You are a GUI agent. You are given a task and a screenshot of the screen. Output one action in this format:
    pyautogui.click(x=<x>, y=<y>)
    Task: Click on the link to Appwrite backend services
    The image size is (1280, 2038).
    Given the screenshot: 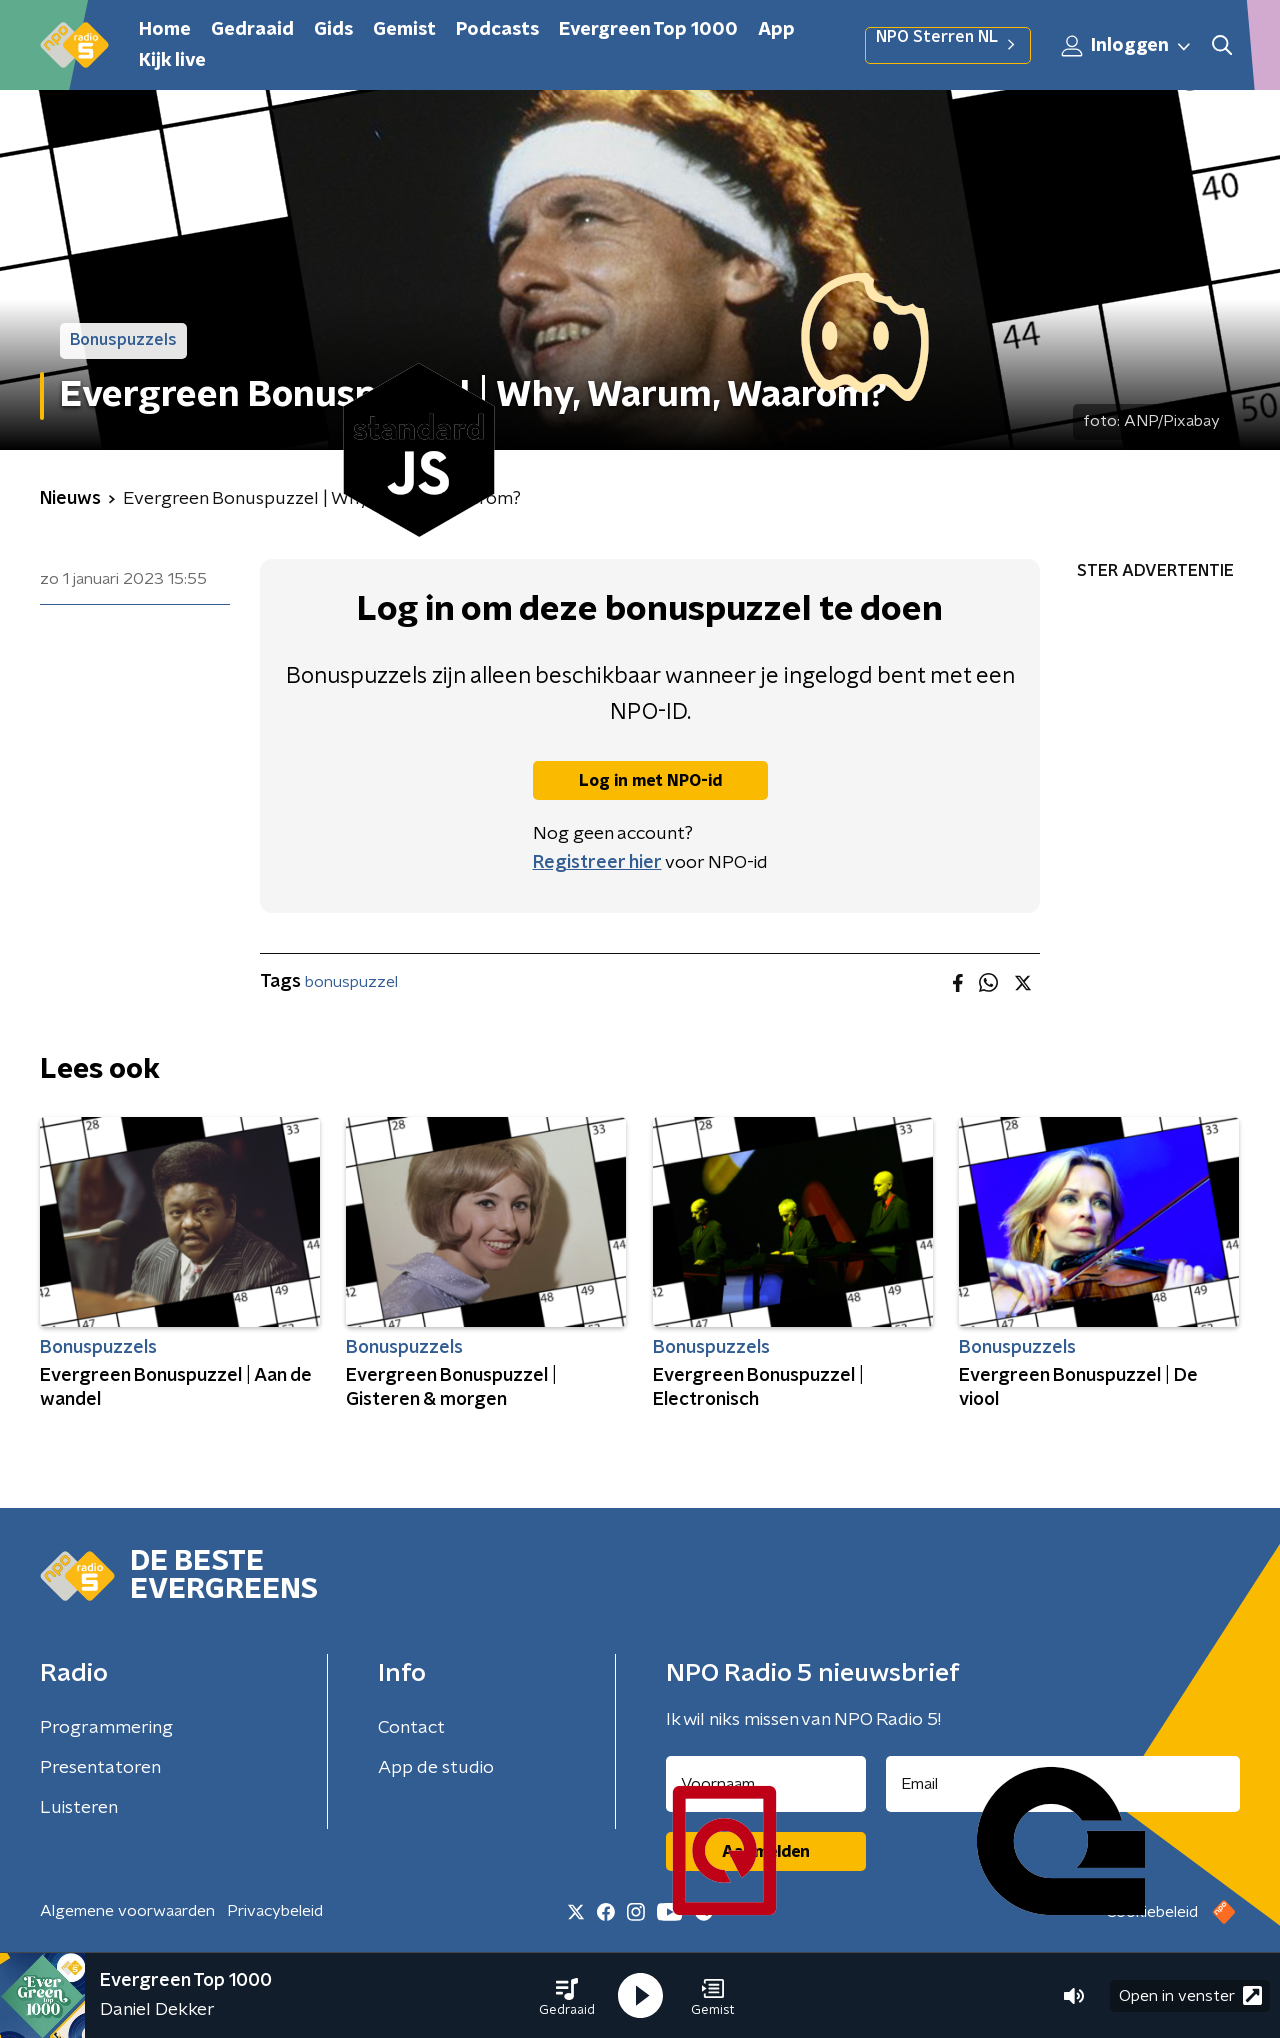 What is the action you would take?
    pyautogui.click(x=1061, y=1841)
    